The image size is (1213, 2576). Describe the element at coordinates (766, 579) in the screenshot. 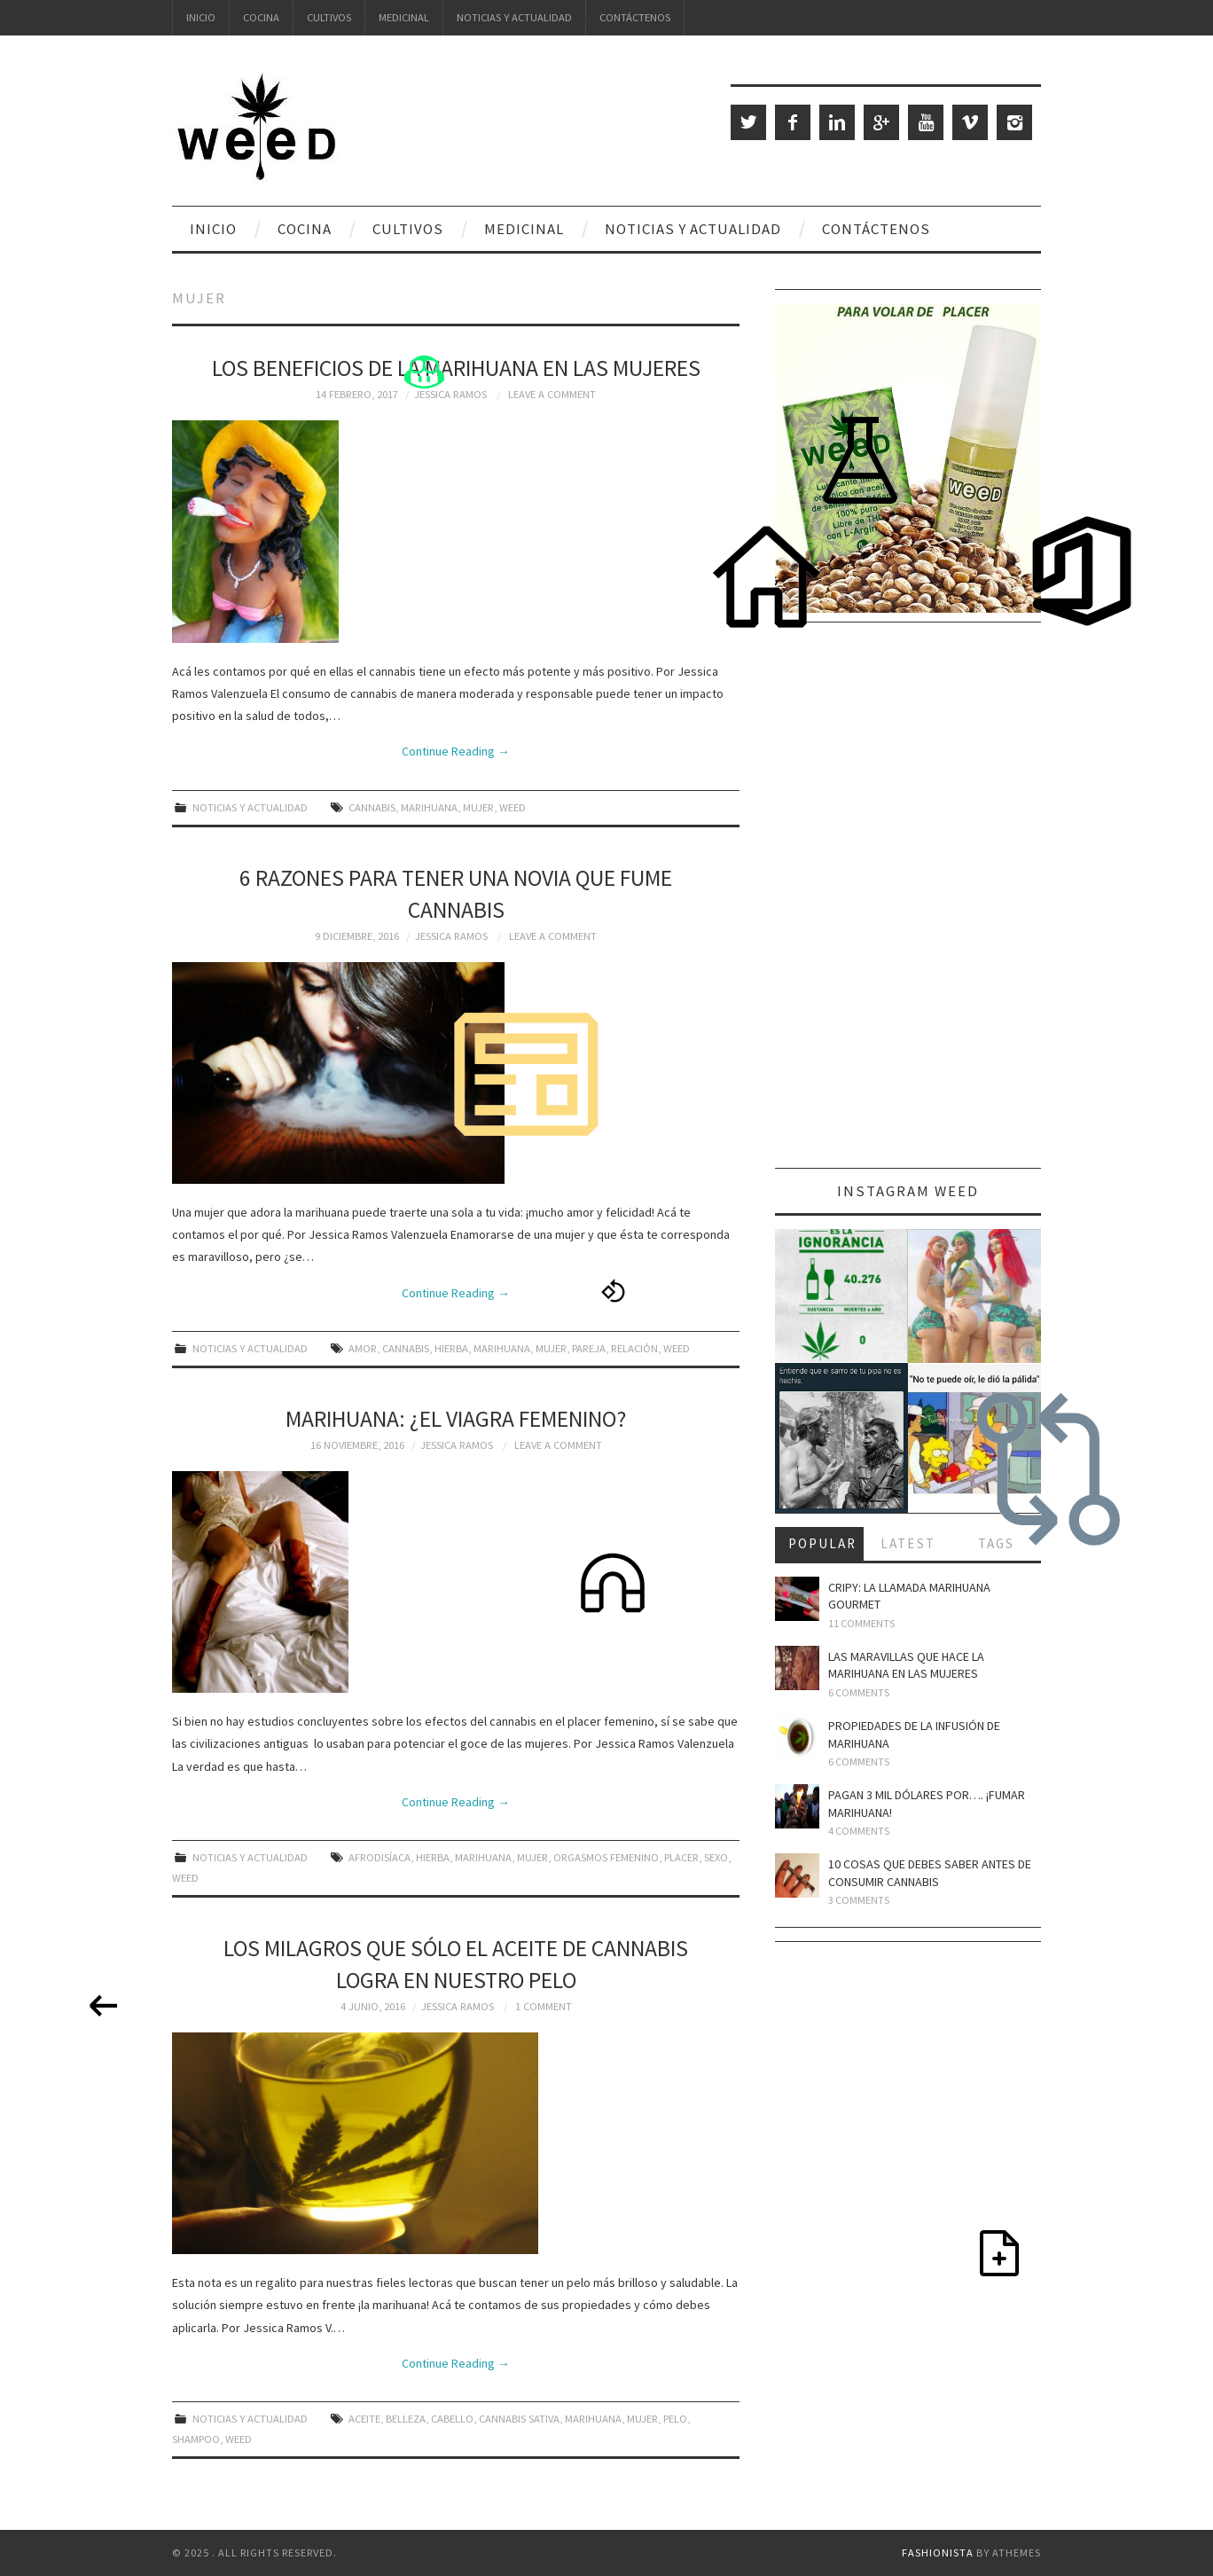

I see `navigate to the home screen` at that location.